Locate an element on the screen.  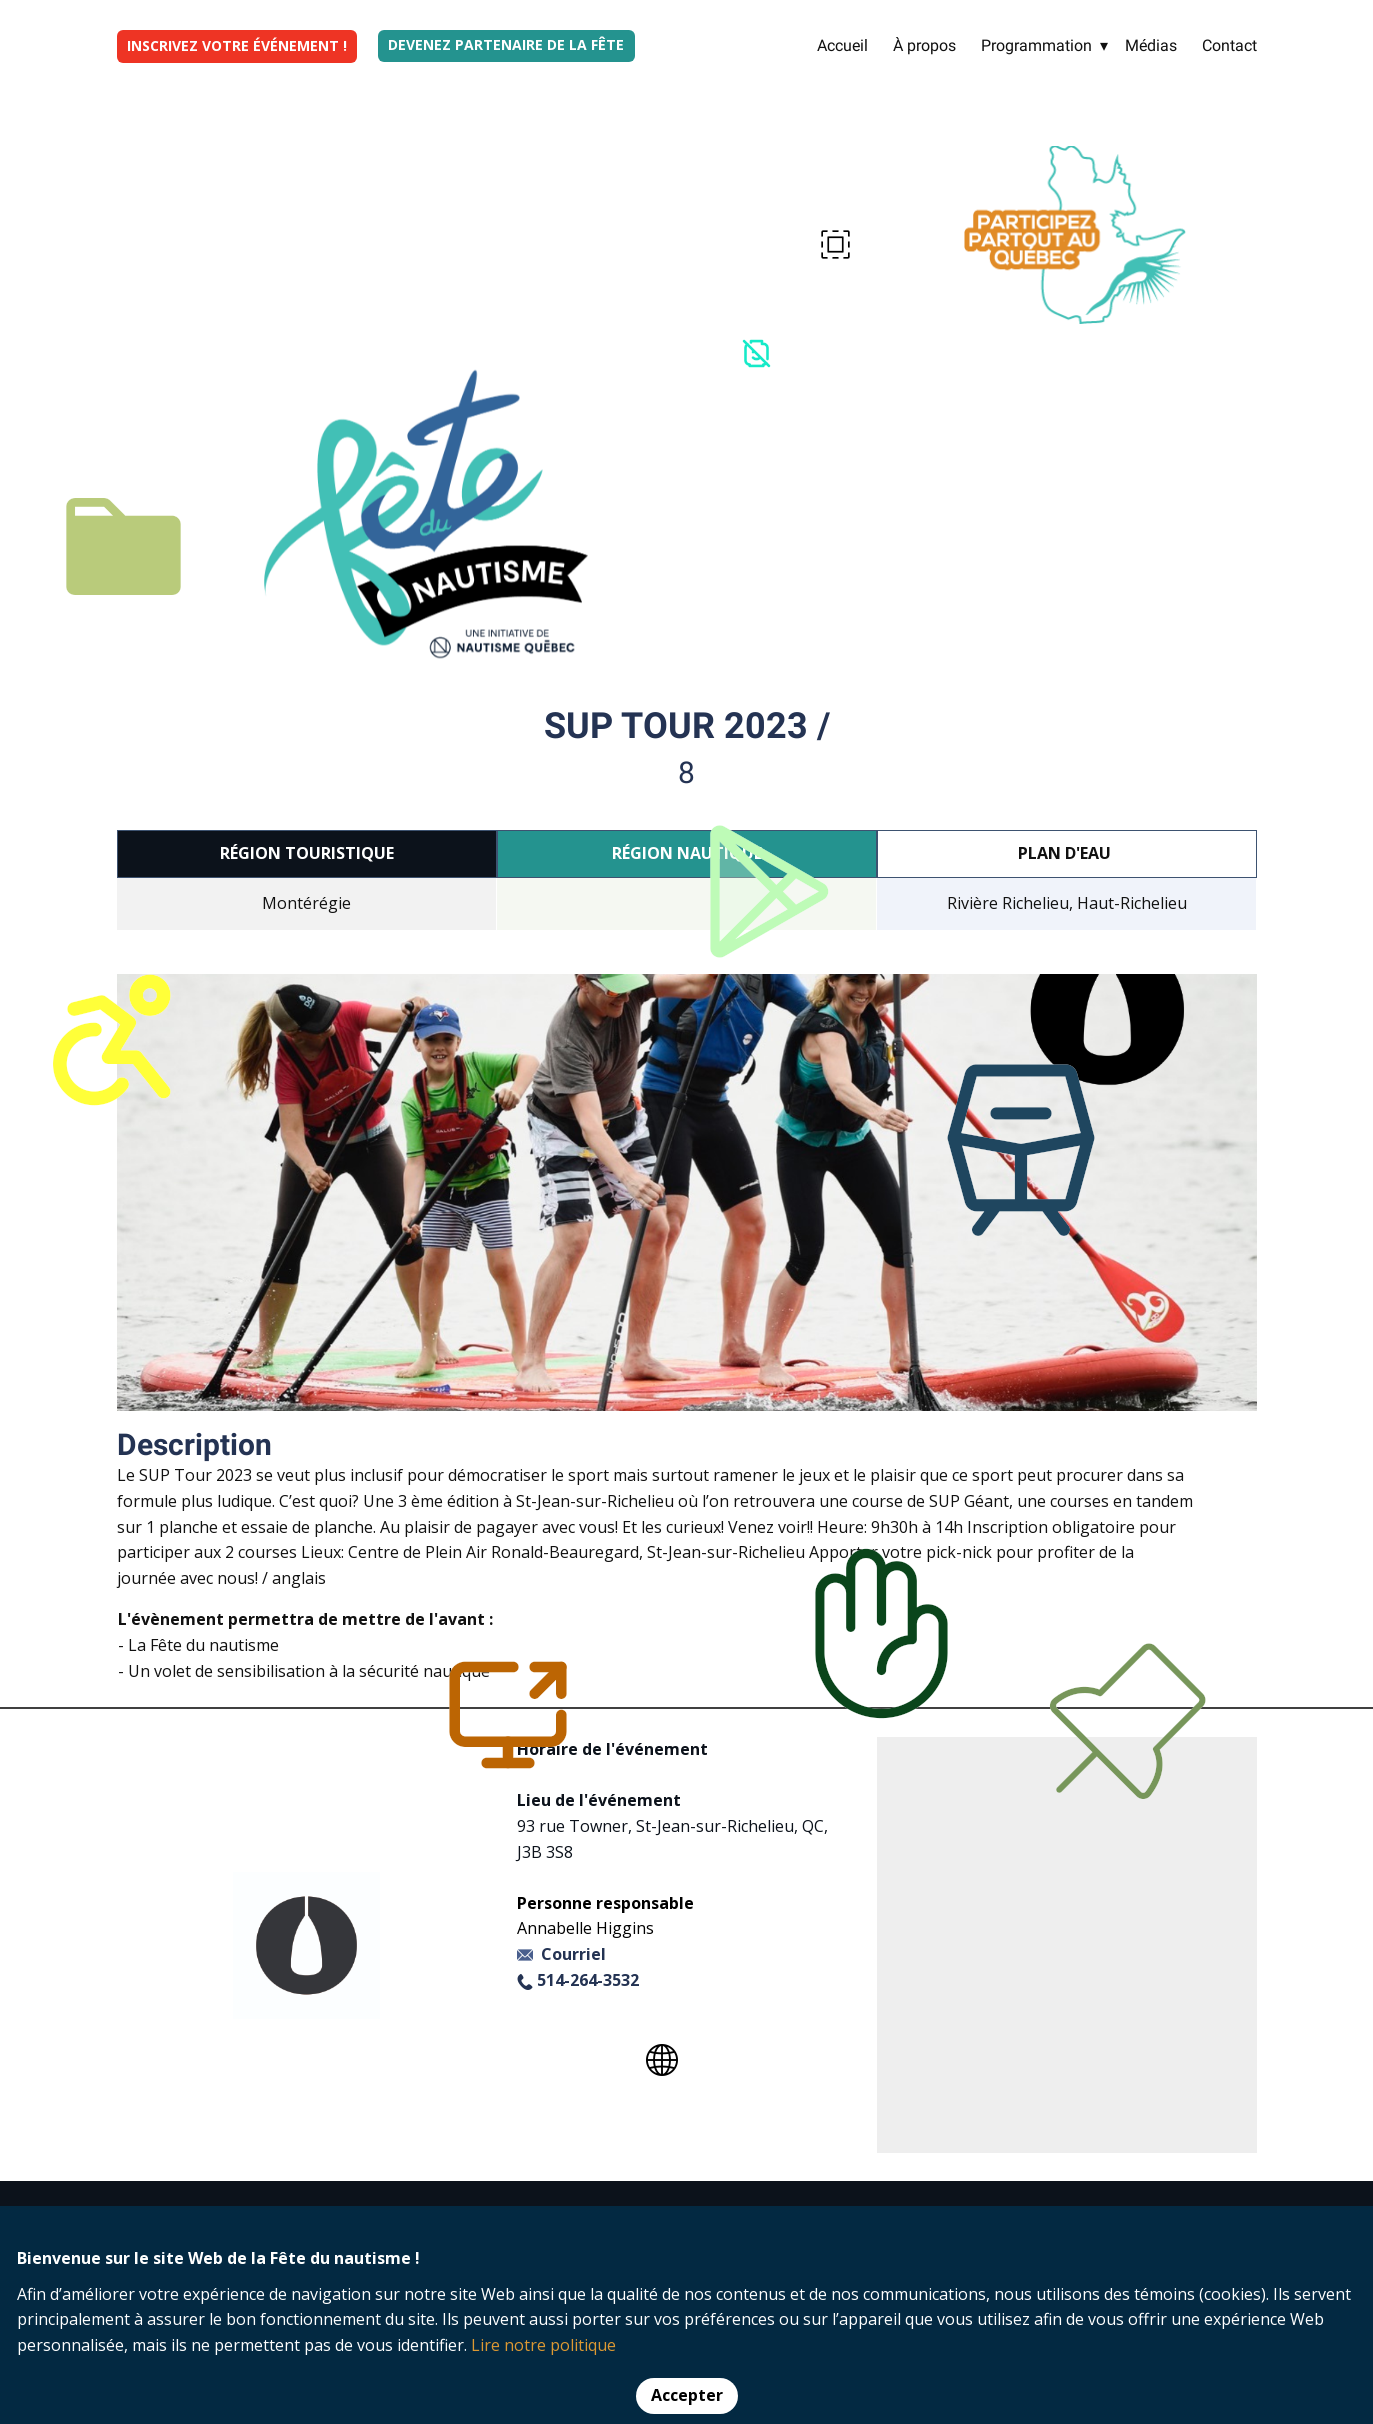
open file folder is located at coordinates (123, 546).